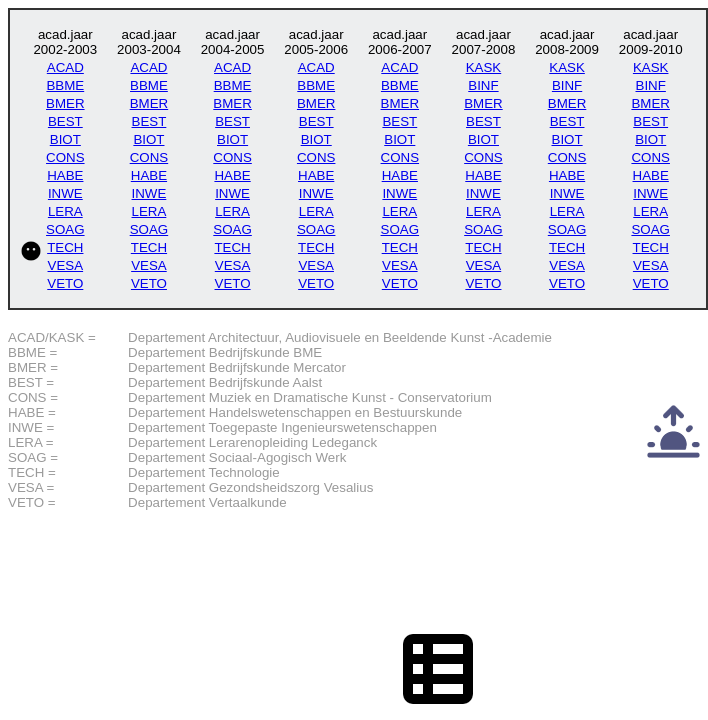 The image size is (708, 720). What do you see at coordinates (438, 669) in the screenshot?
I see `switch to list view` at bounding box center [438, 669].